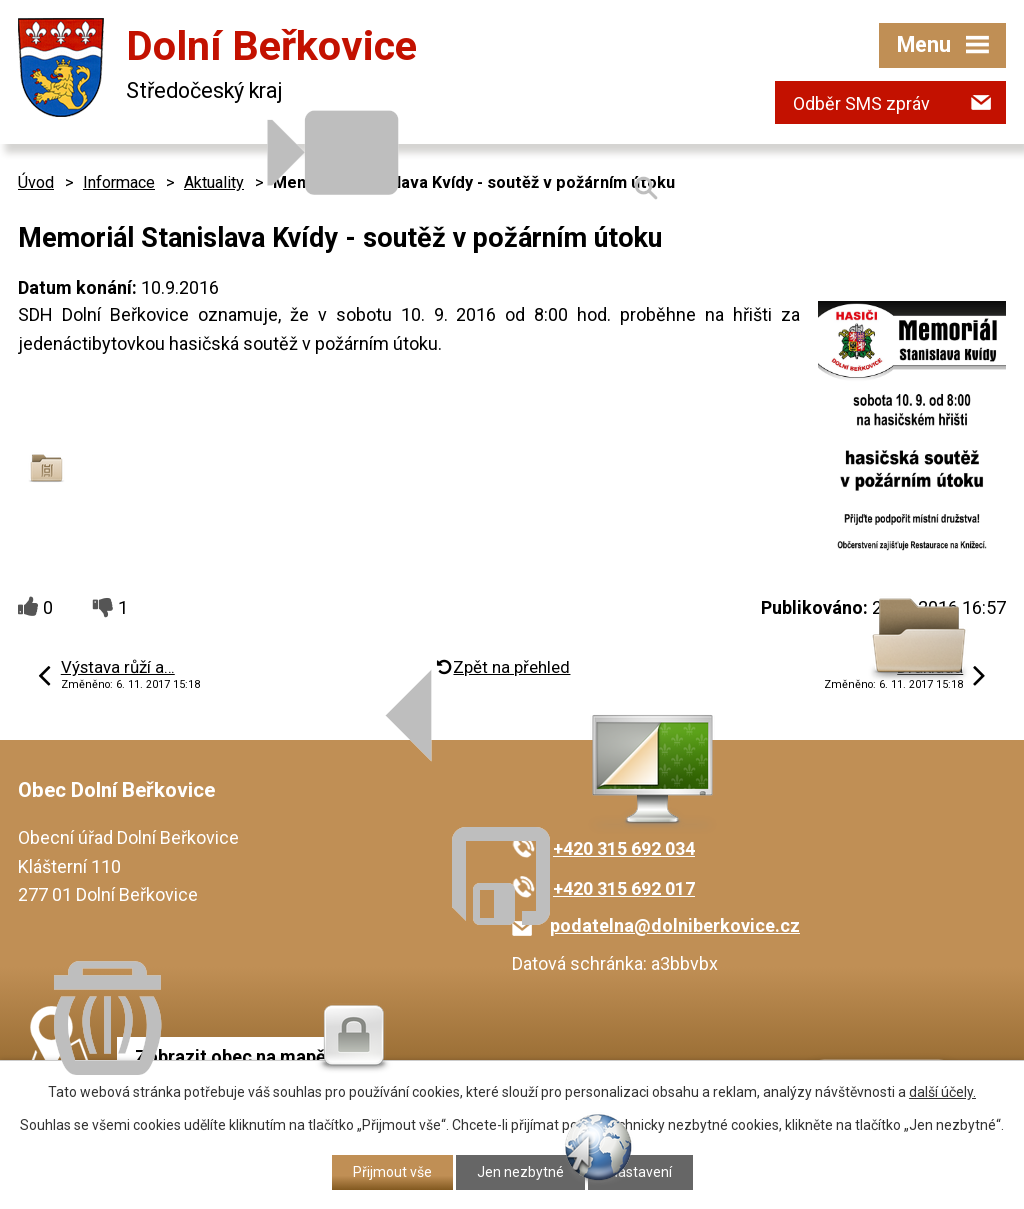 This screenshot has height=1209, width=1024. What do you see at coordinates (354, 1038) in the screenshot?
I see `indicates a locked or read-only file` at bounding box center [354, 1038].